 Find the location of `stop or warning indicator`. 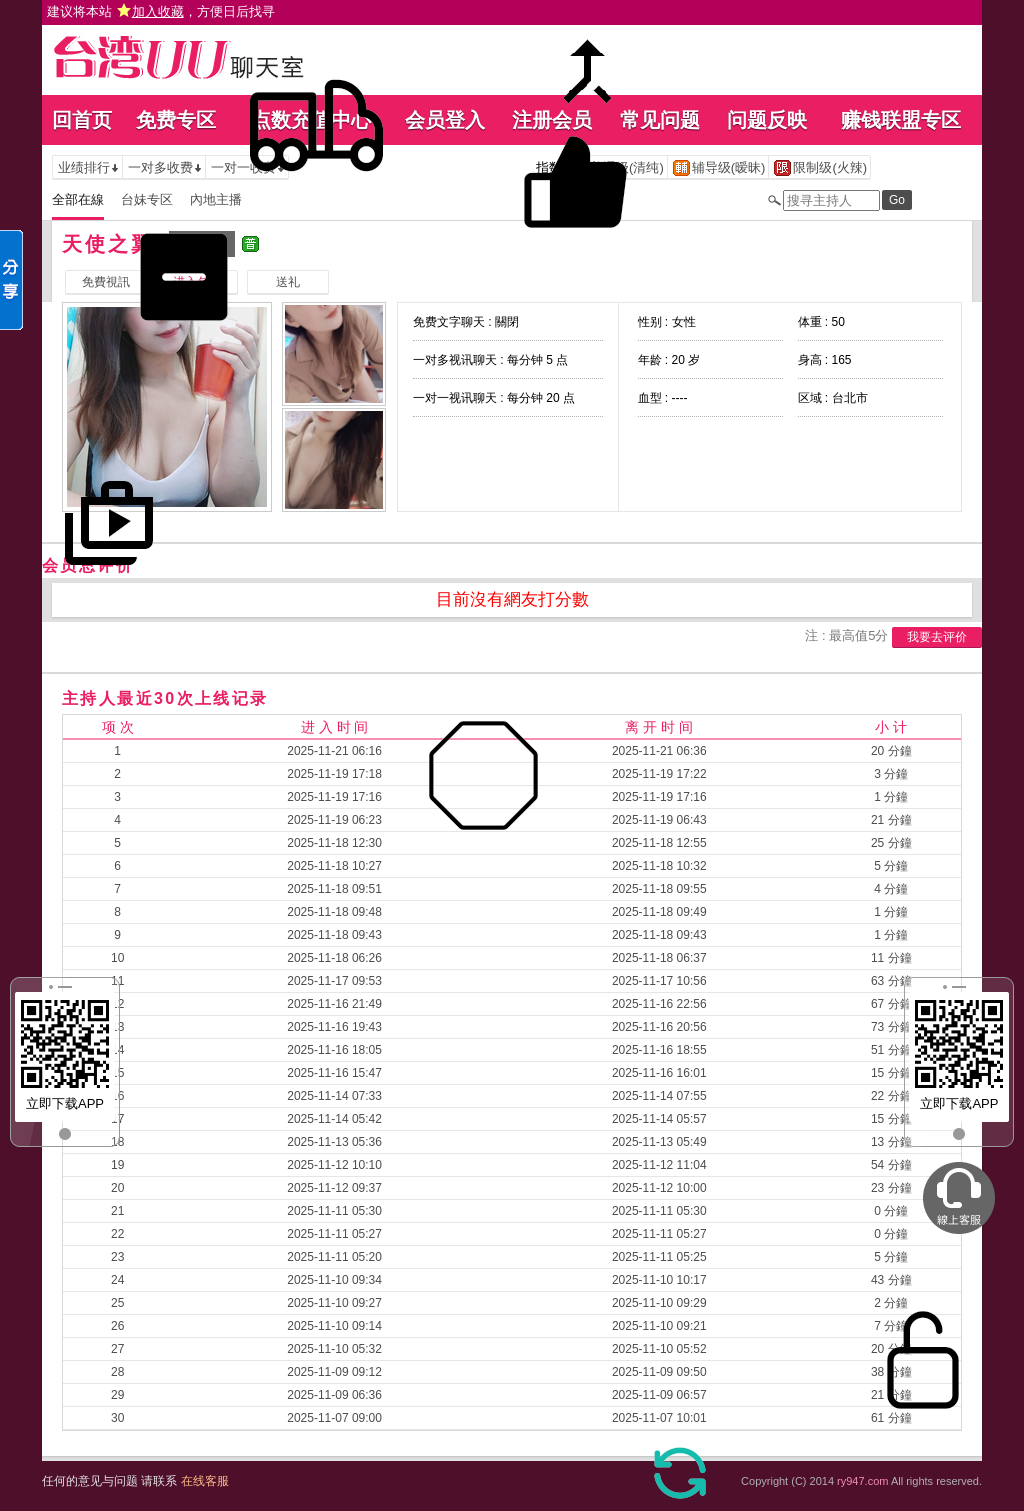

stop or warning indicator is located at coordinates (483, 775).